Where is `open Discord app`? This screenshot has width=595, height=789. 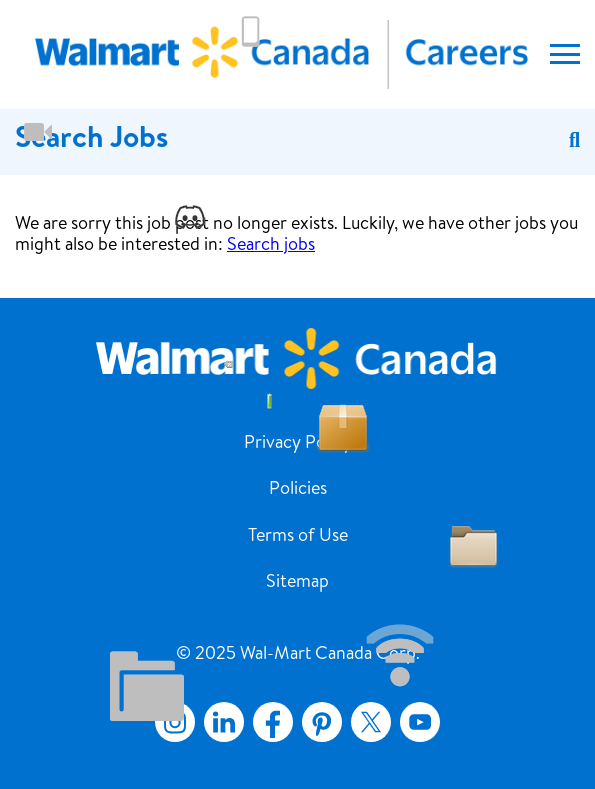 open Discord app is located at coordinates (190, 217).